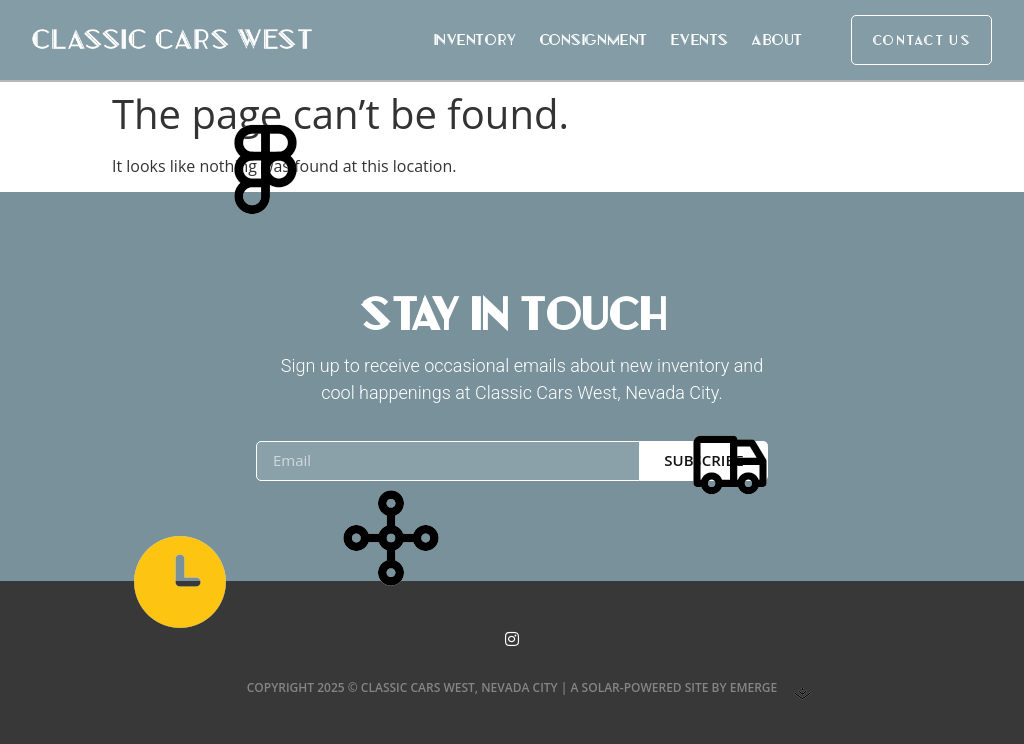 This screenshot has height=744, width=1024. Describe the element at coordinates (265, 169) in the screenshot. I see `open figma design file` at that location.